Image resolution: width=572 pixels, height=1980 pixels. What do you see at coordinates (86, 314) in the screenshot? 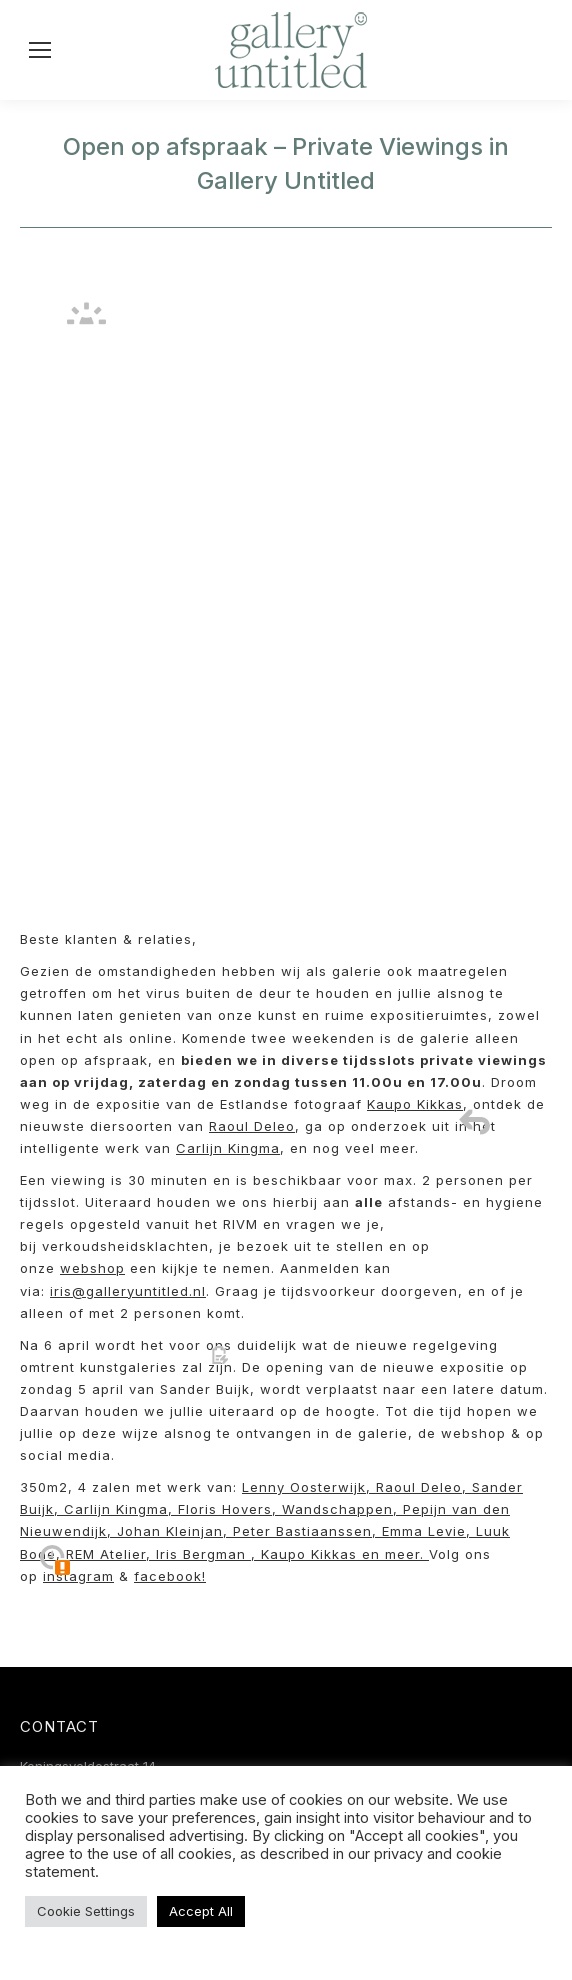
I see `adjust keyboard backlight brightness` at bounding box center [86, 314].